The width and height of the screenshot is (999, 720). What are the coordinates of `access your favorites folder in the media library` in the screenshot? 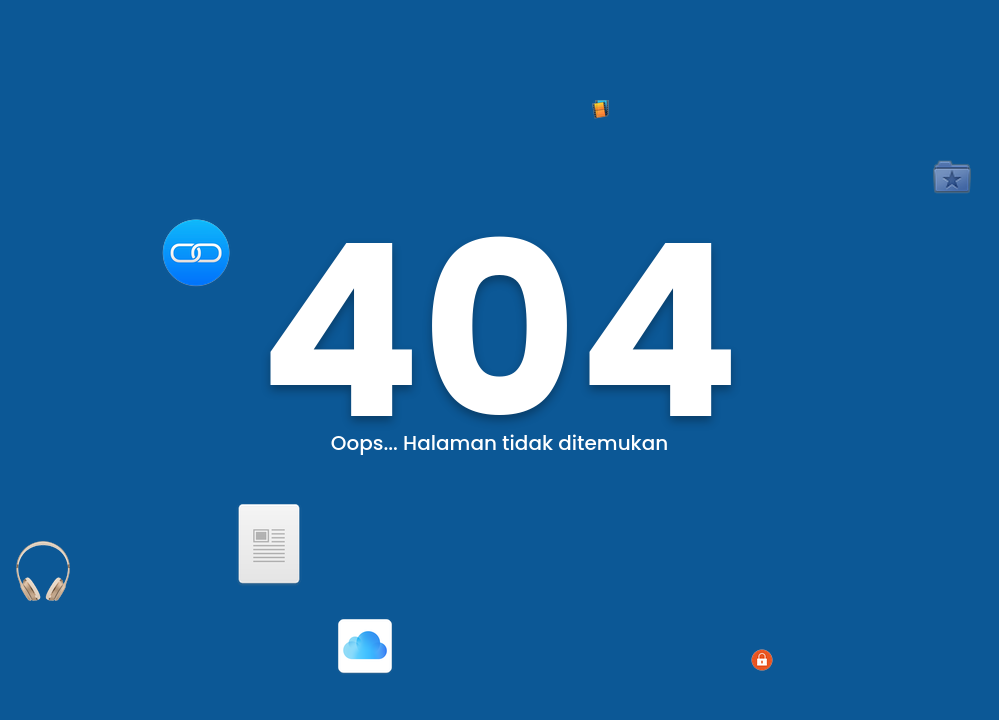 It's located at (952, 177).